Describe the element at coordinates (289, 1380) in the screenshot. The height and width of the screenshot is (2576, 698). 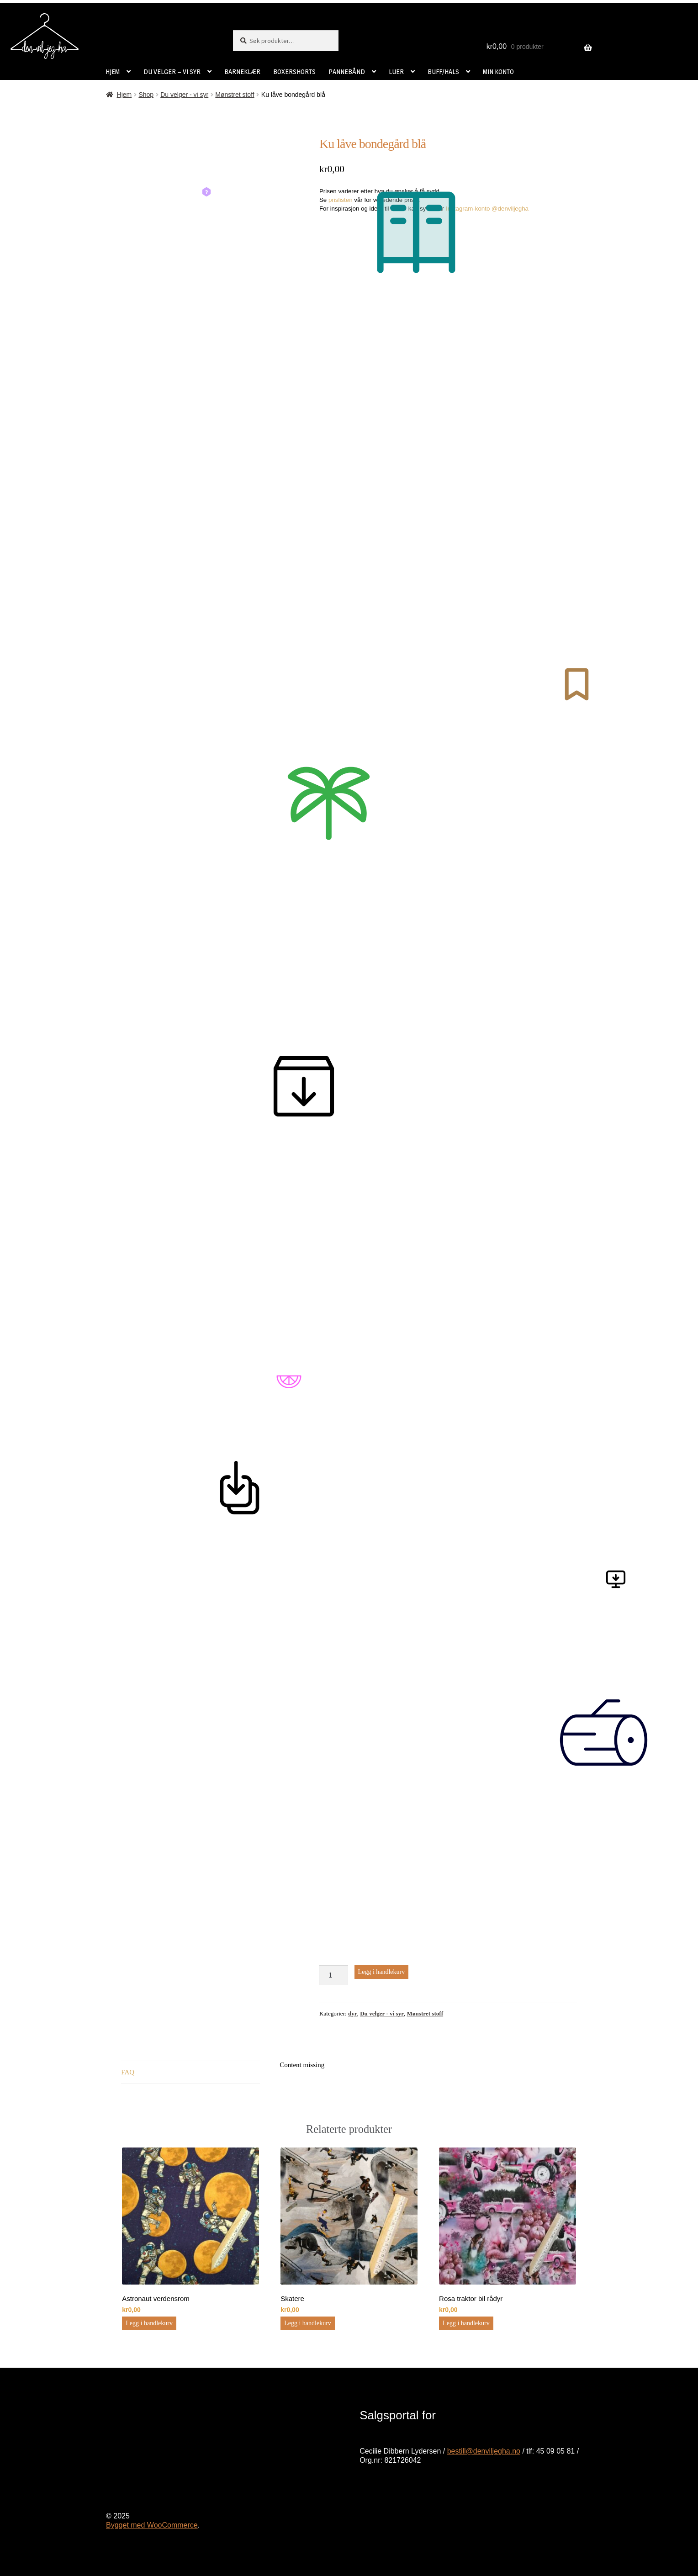
I see `indicates citrus or fruit-related content` at that location.